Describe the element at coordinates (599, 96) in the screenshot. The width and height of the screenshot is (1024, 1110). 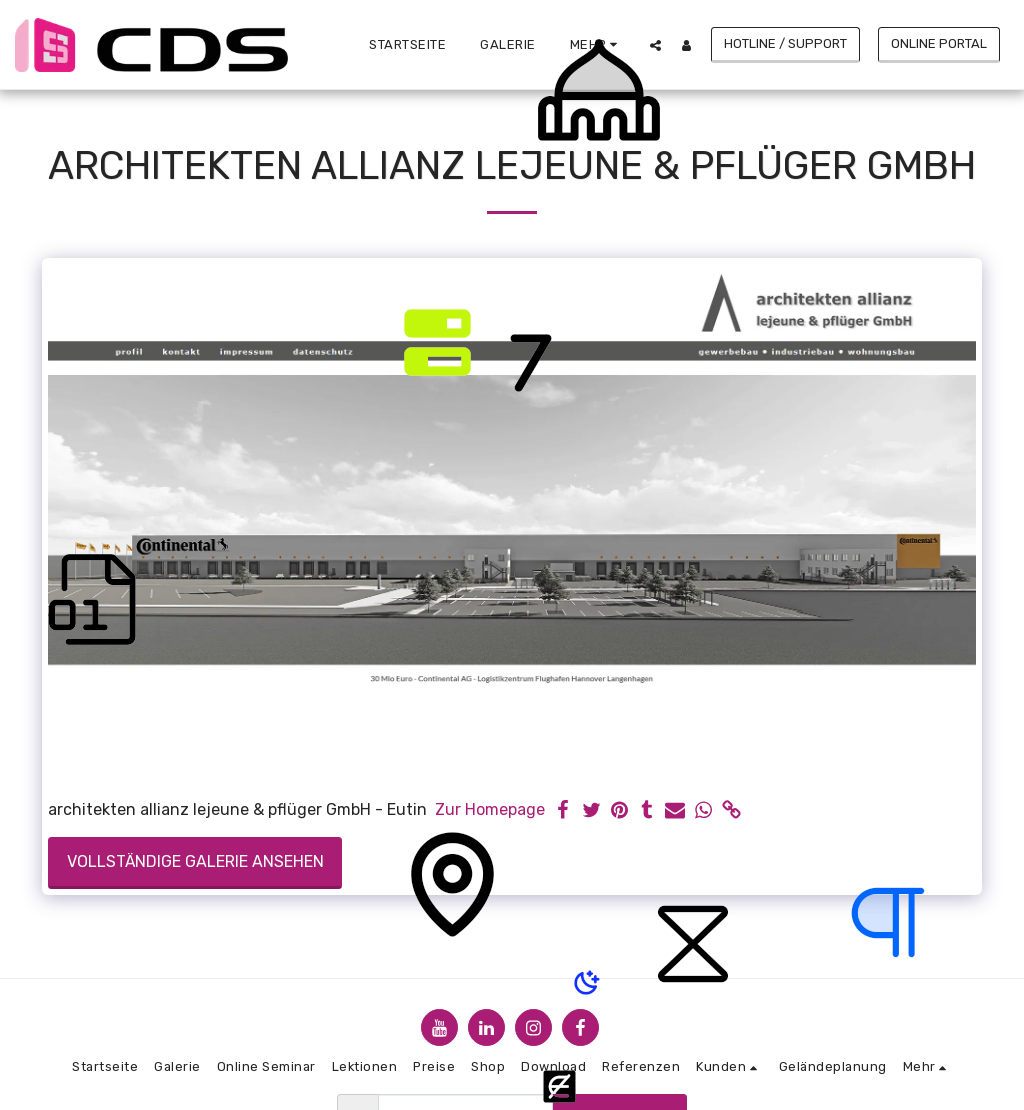
I see `find nearby mosques` at that location.